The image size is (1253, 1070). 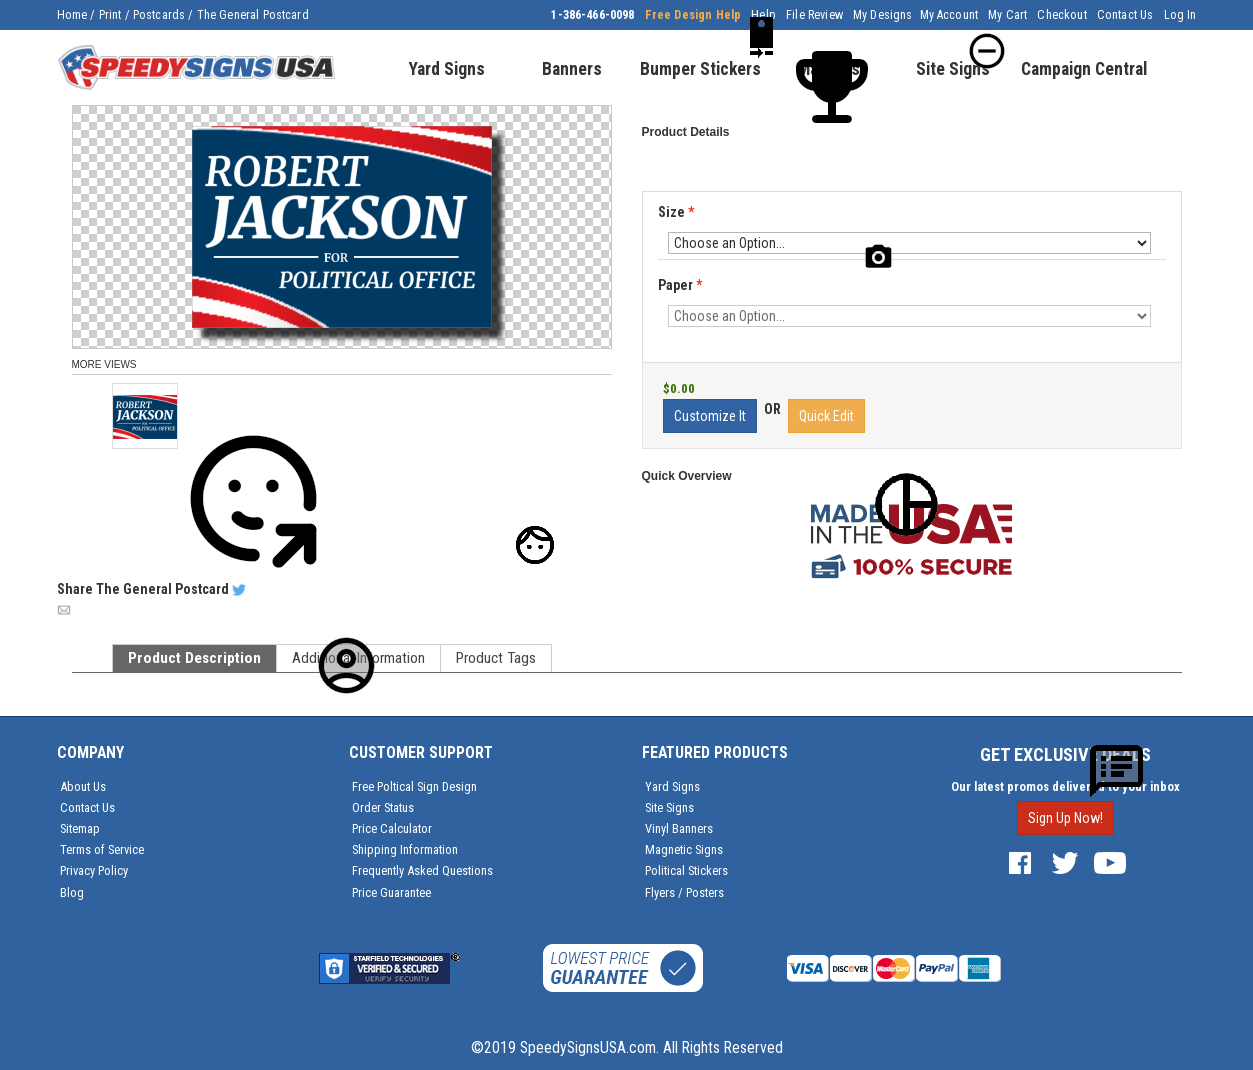 I want to click on view data breakdown or statistics, so click(x=906, y=504).